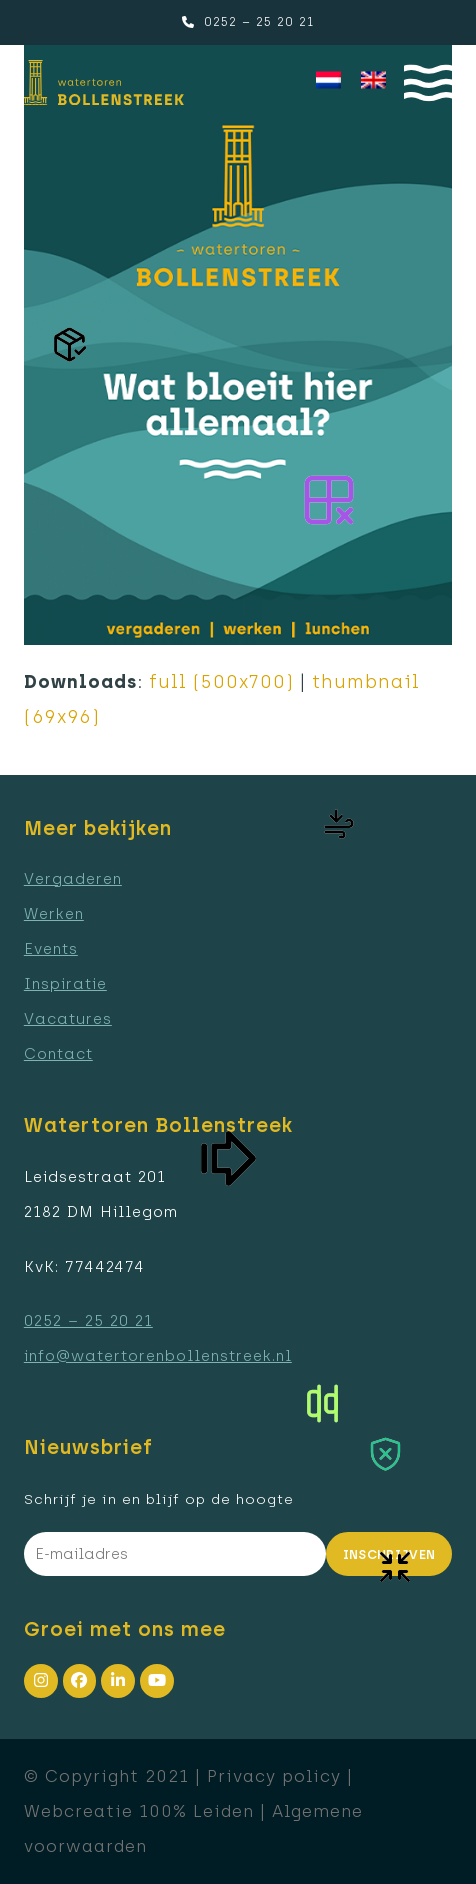 Image resolution: width=476 pixels, height=1884 pixels. Describe the element at coordinates (385, 1454) in the screenshot. I see `security check failed or blocked` at that location.